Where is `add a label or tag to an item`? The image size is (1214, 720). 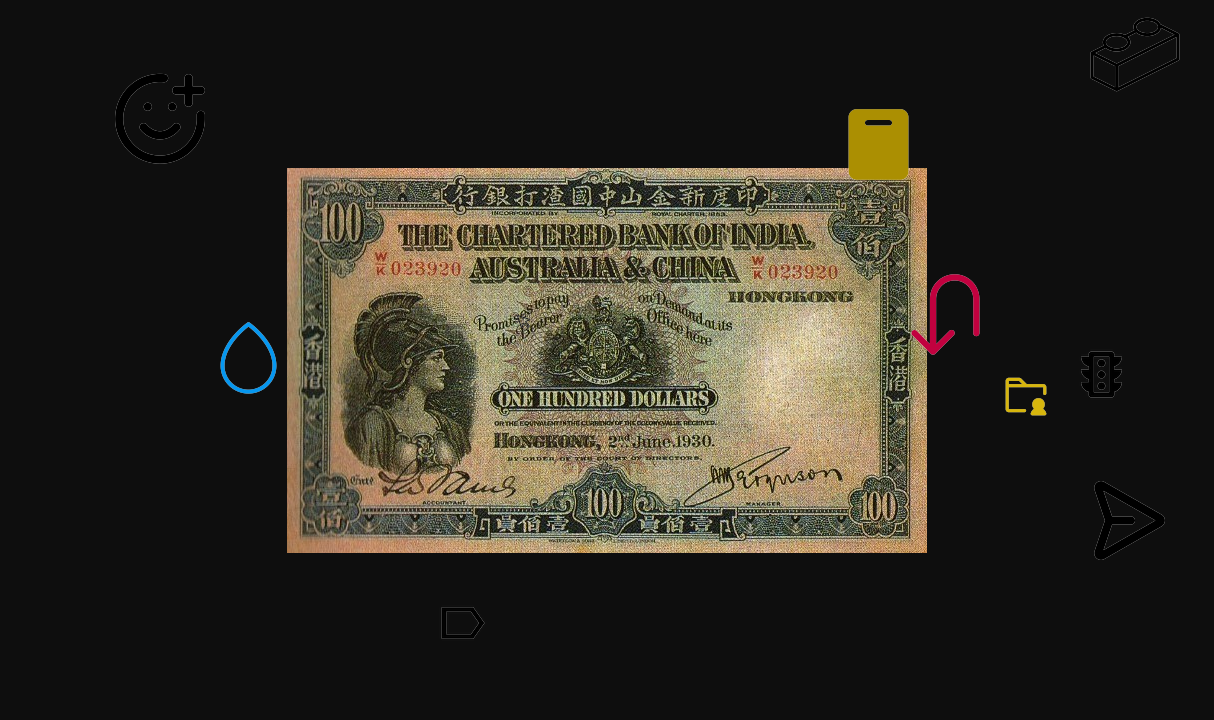
add a label or tag to an item is located at coordinates (462, 623).